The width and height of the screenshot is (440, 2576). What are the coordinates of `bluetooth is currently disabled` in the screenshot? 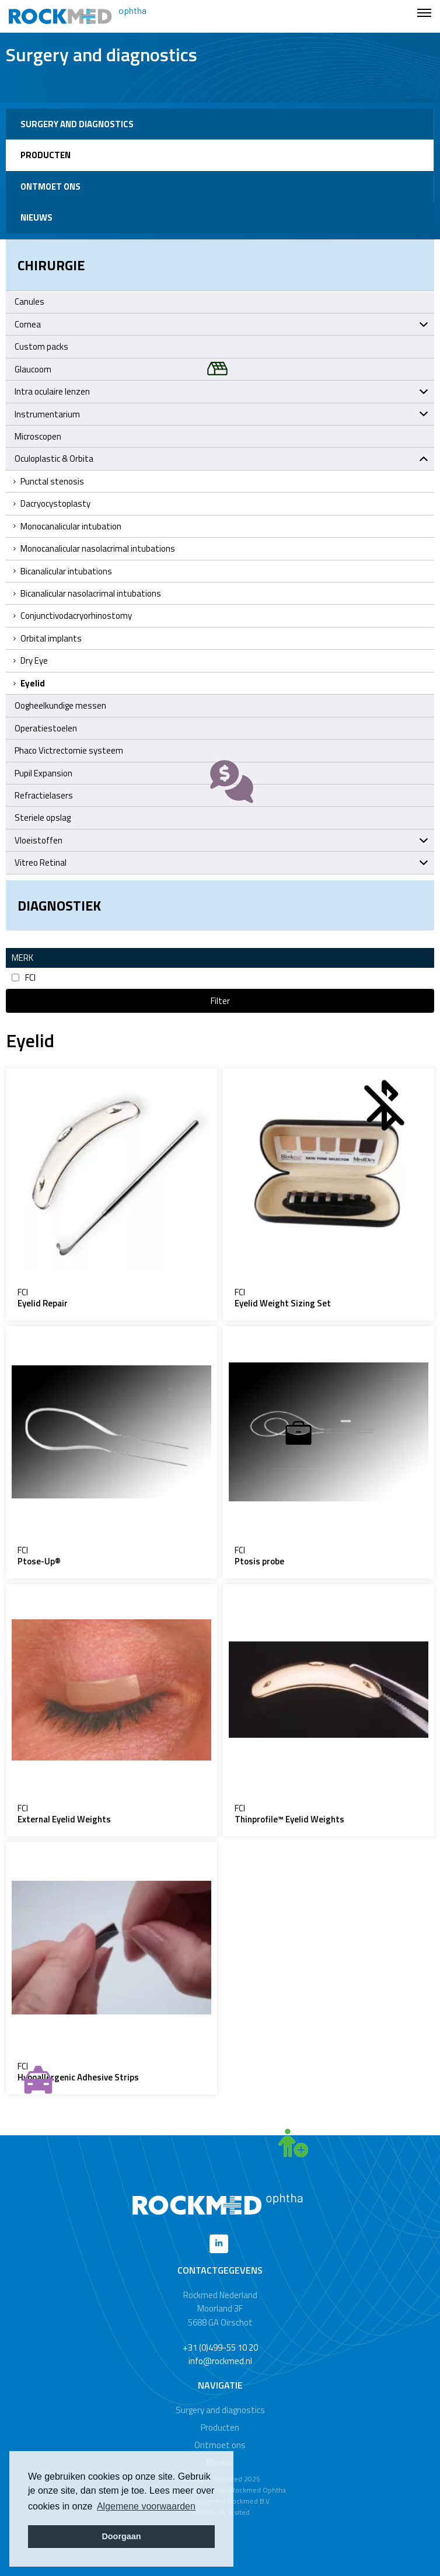 It's located at (384, 1105).